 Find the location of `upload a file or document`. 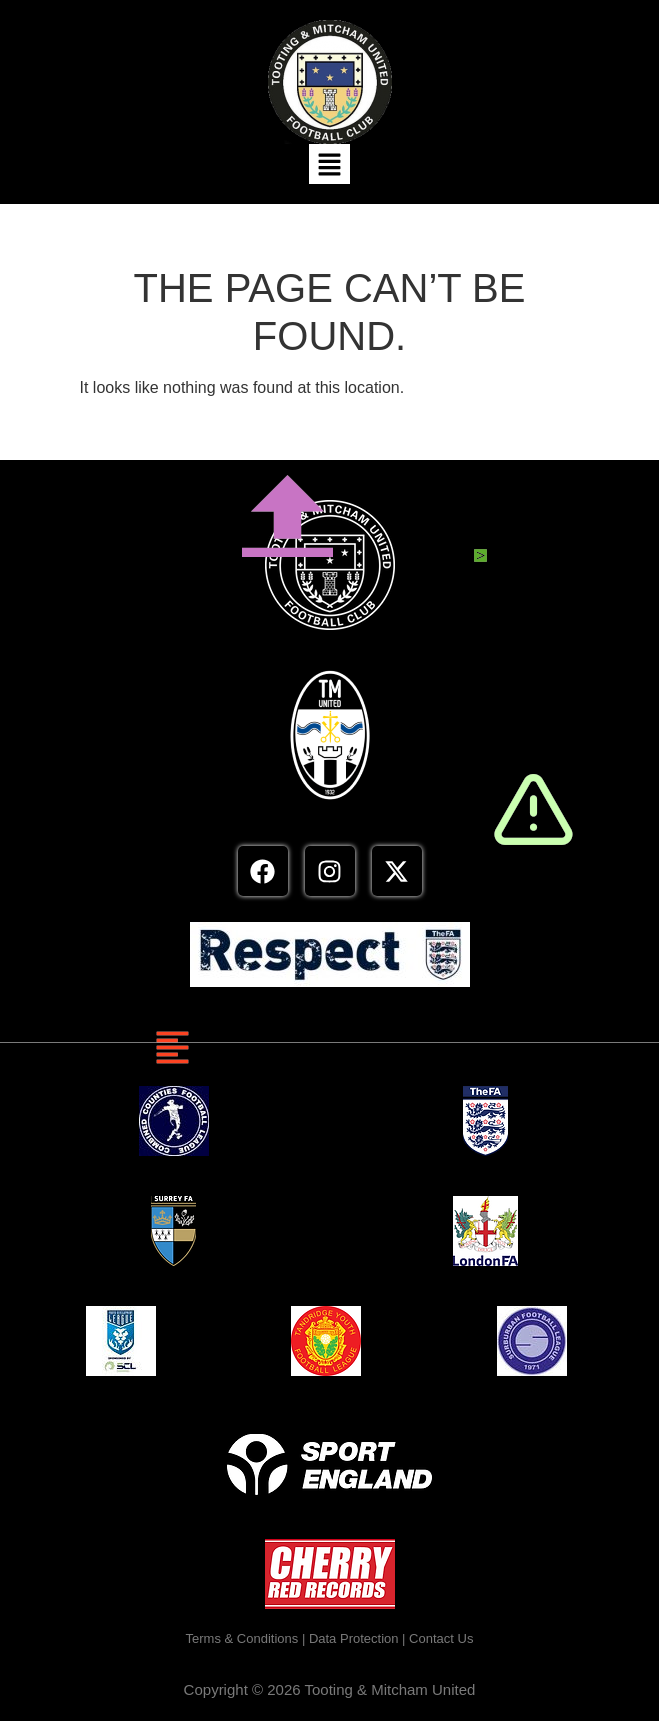

upload a file or document is located at coordinates (287, 511).